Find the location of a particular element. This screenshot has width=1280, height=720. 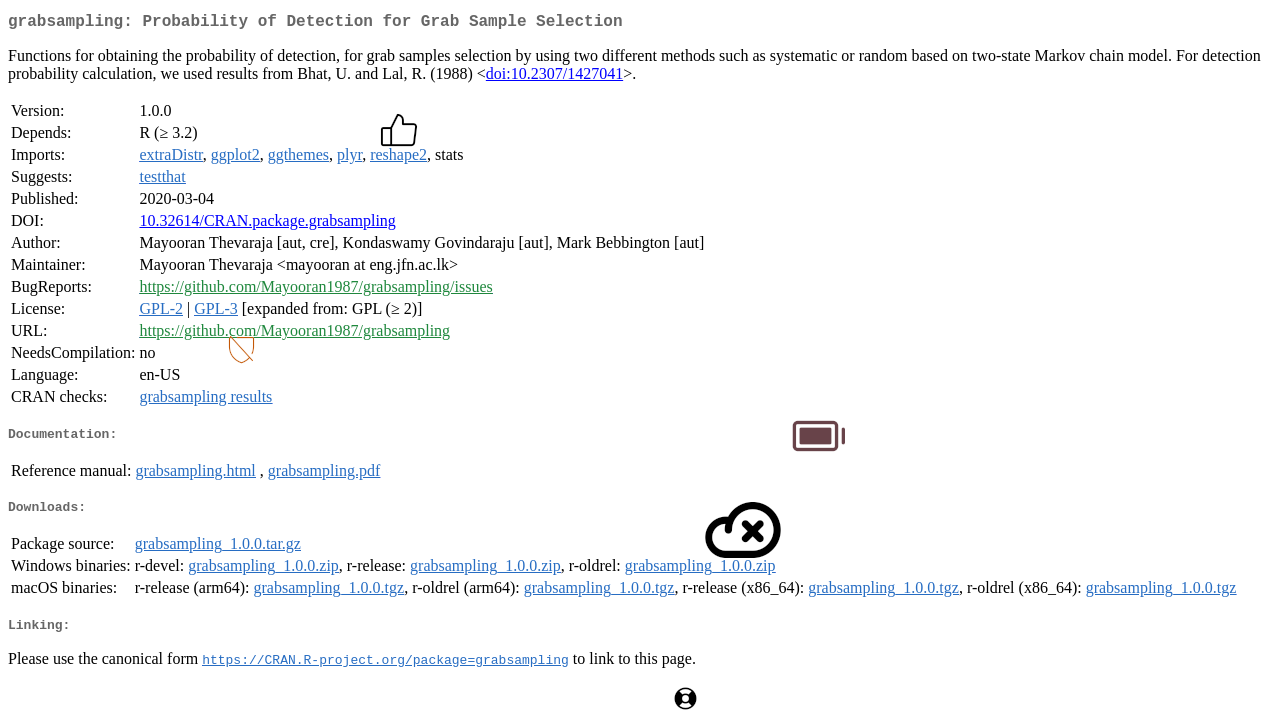

disconnect from cloud storage is located at coordinates (743, 530).